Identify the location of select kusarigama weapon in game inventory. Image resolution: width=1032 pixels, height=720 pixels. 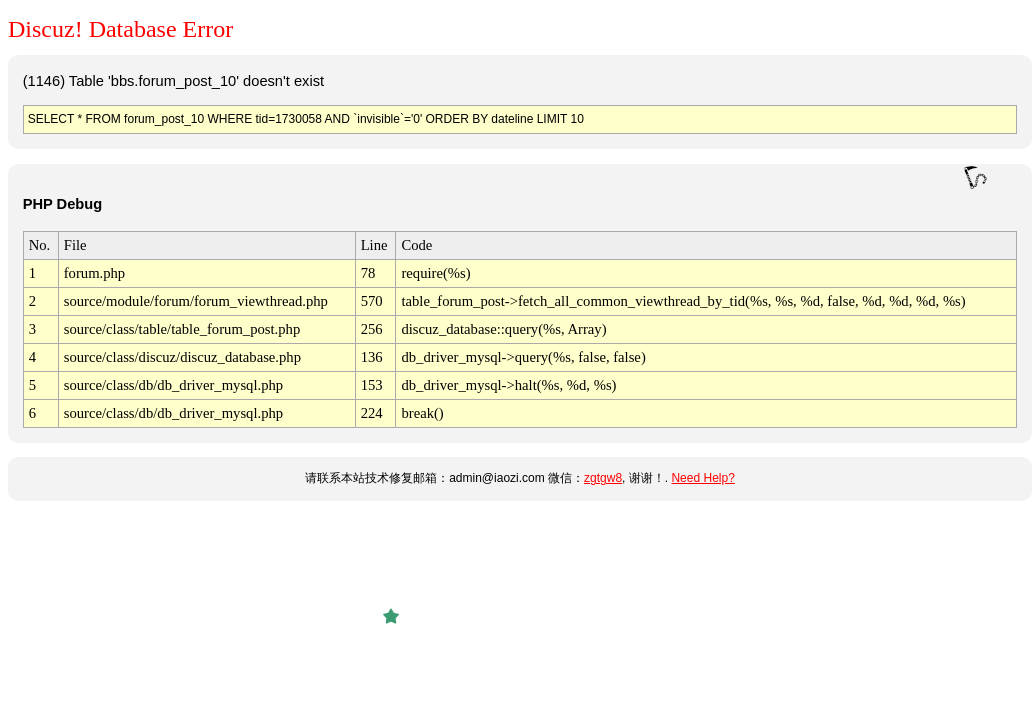
(975, 177).